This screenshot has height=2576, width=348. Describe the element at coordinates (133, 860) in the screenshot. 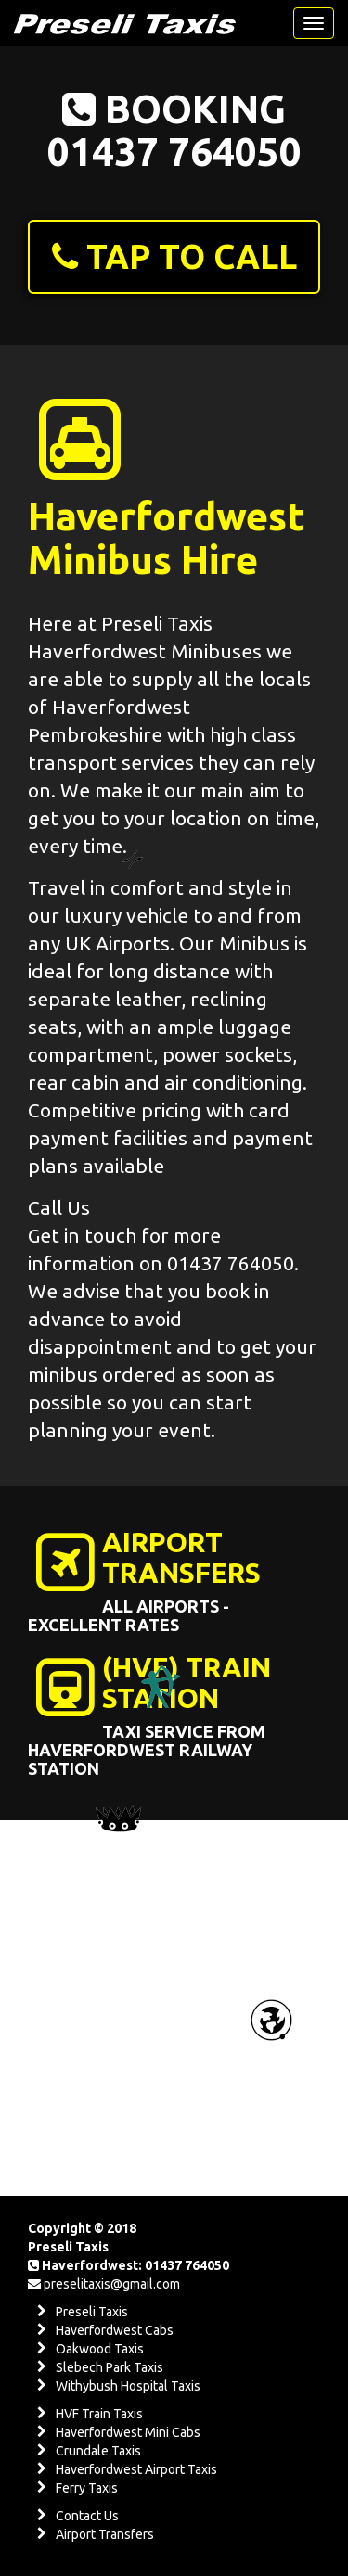

I see `indicates avoidance or evasion action in gameplay` at that location.